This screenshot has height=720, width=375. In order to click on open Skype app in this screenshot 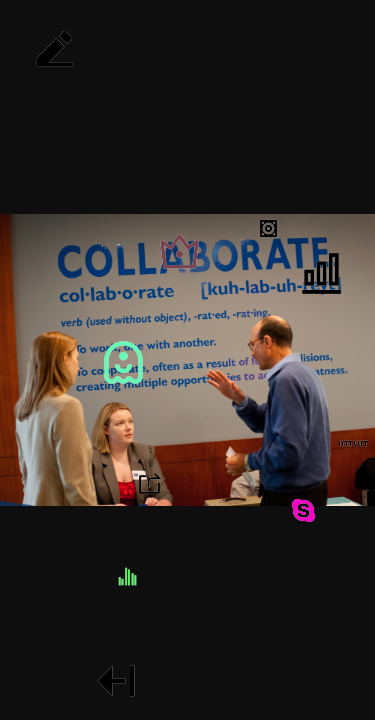, I will do `click(303, 510)`.